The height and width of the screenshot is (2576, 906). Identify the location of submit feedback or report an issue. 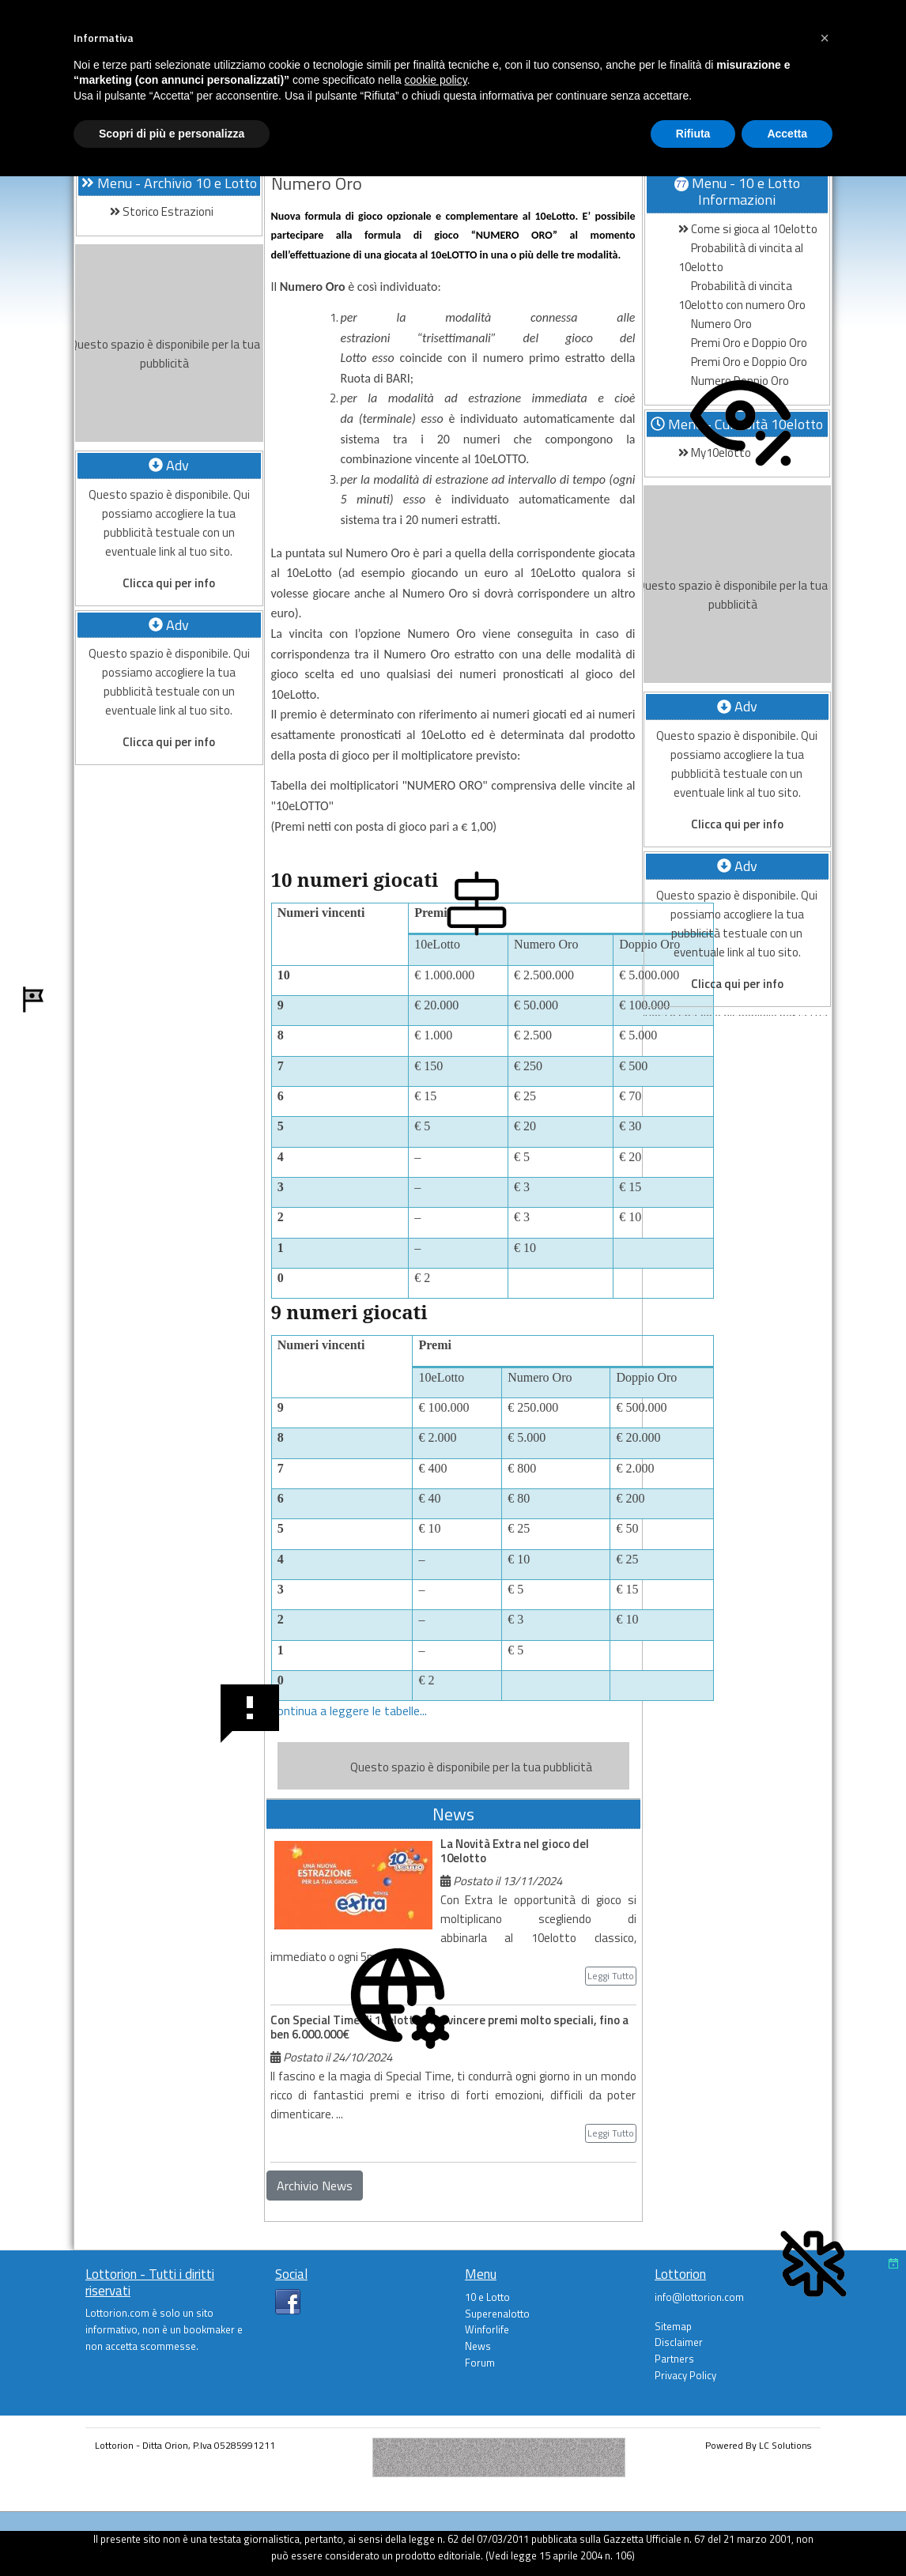
(250, 1714).